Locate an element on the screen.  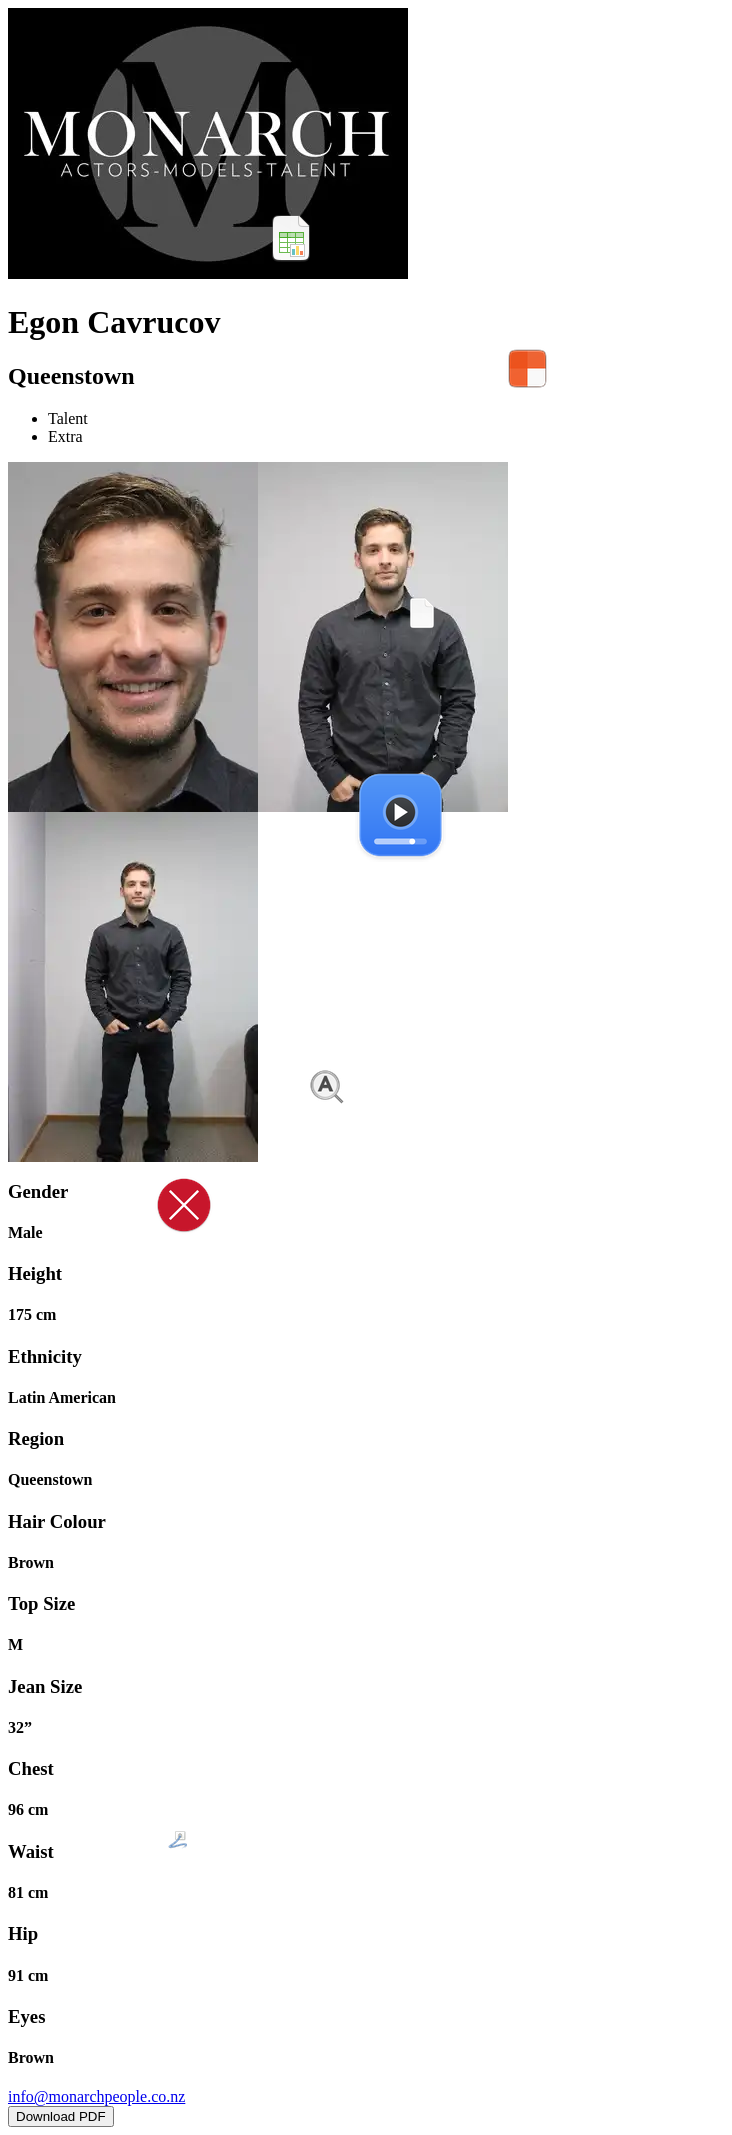
indicates an Insync sync error or failure is located at coordinates (184, 1205).